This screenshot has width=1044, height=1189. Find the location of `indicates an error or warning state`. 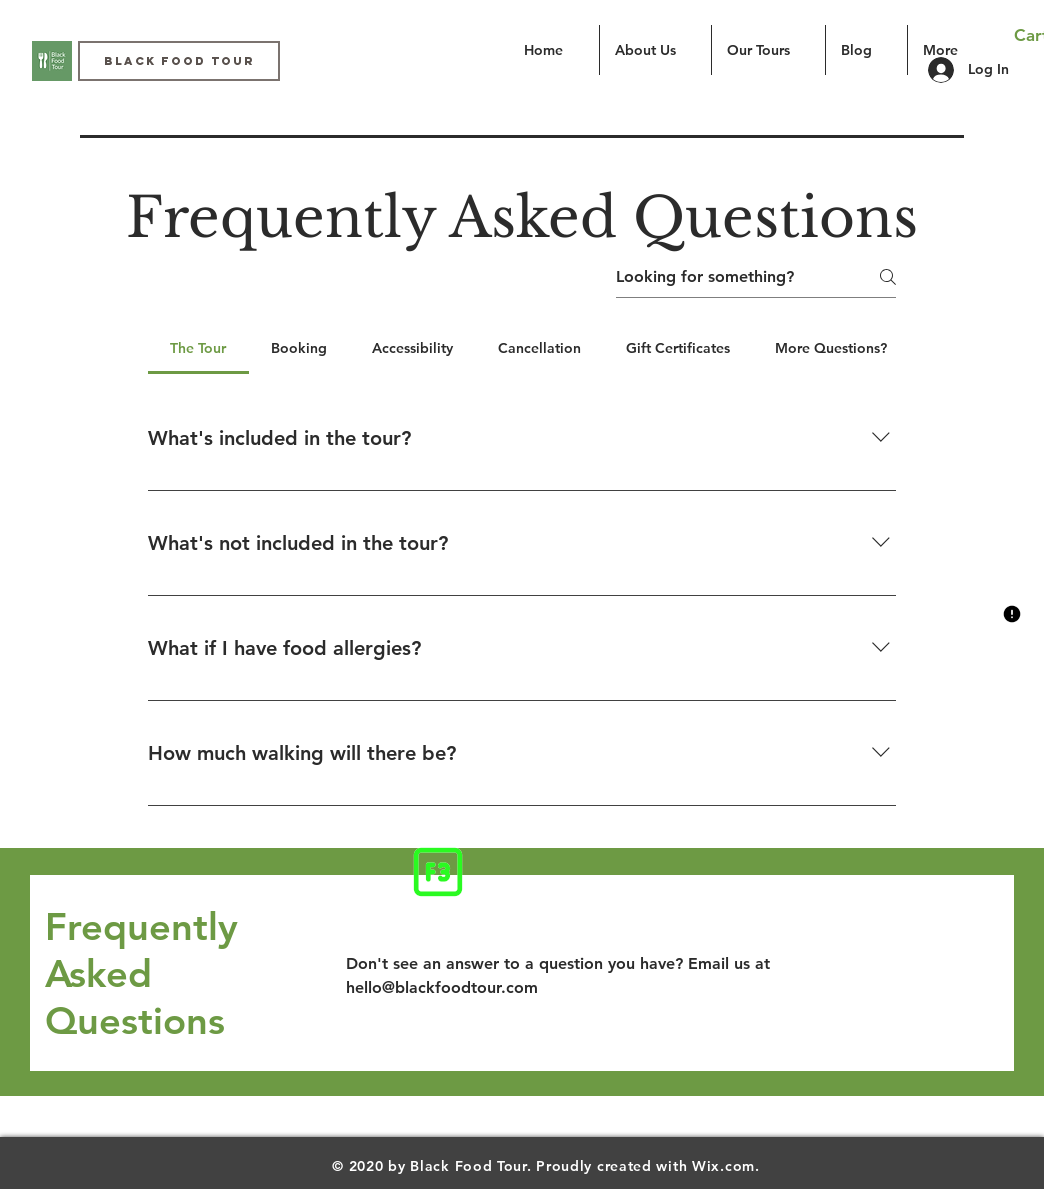

indicates an error or warning state is located at coordinates (1012, 614).